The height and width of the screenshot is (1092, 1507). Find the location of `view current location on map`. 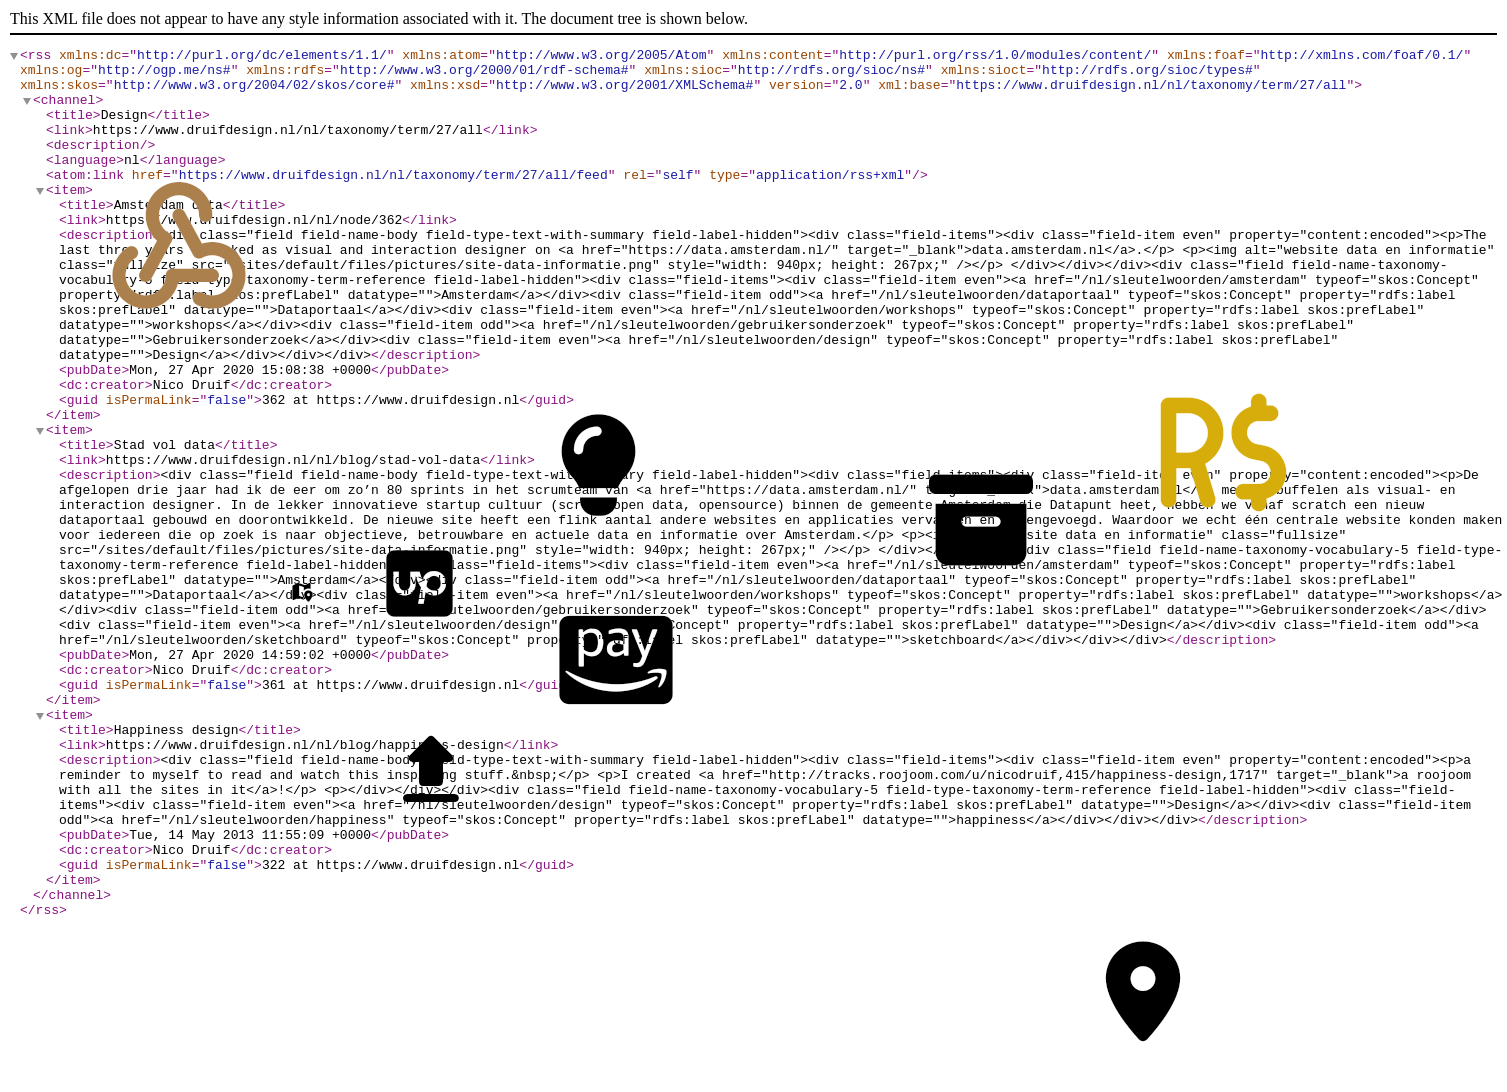

view current location on map is located at coordinates (1143, 991).